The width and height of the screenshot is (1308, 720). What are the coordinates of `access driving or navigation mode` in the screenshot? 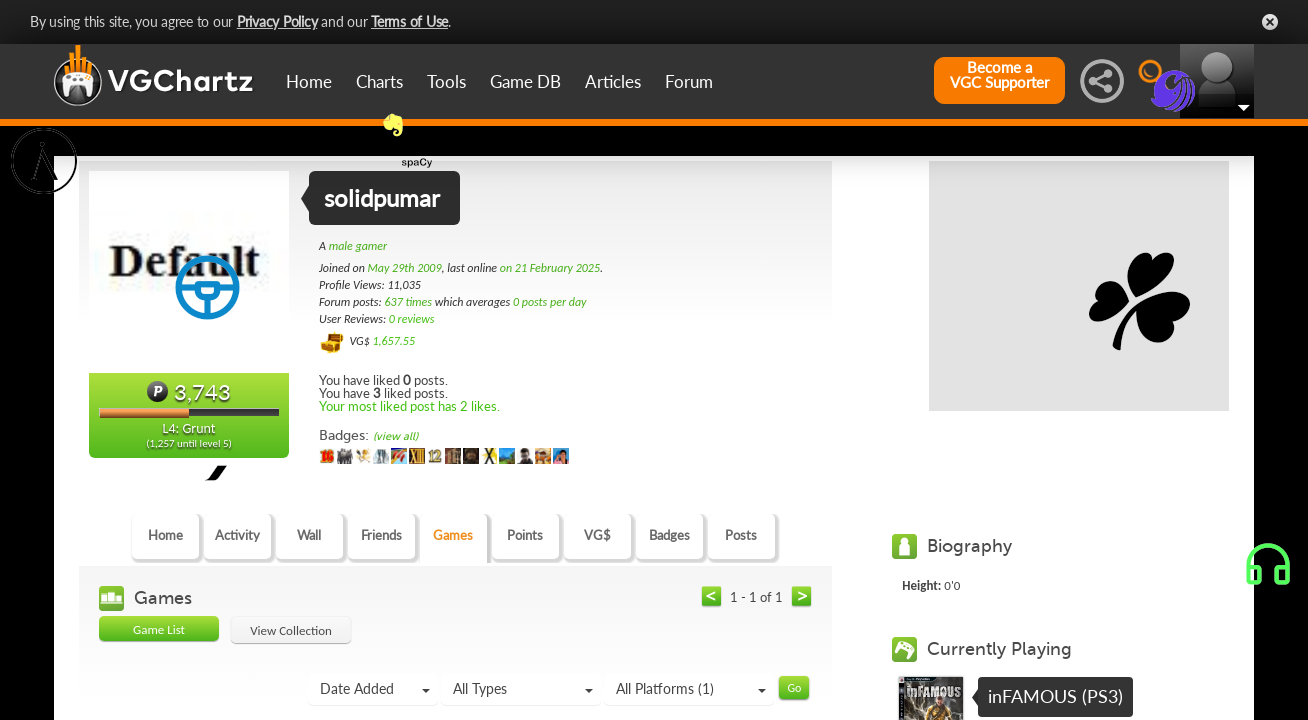 It's located at (207, 287).